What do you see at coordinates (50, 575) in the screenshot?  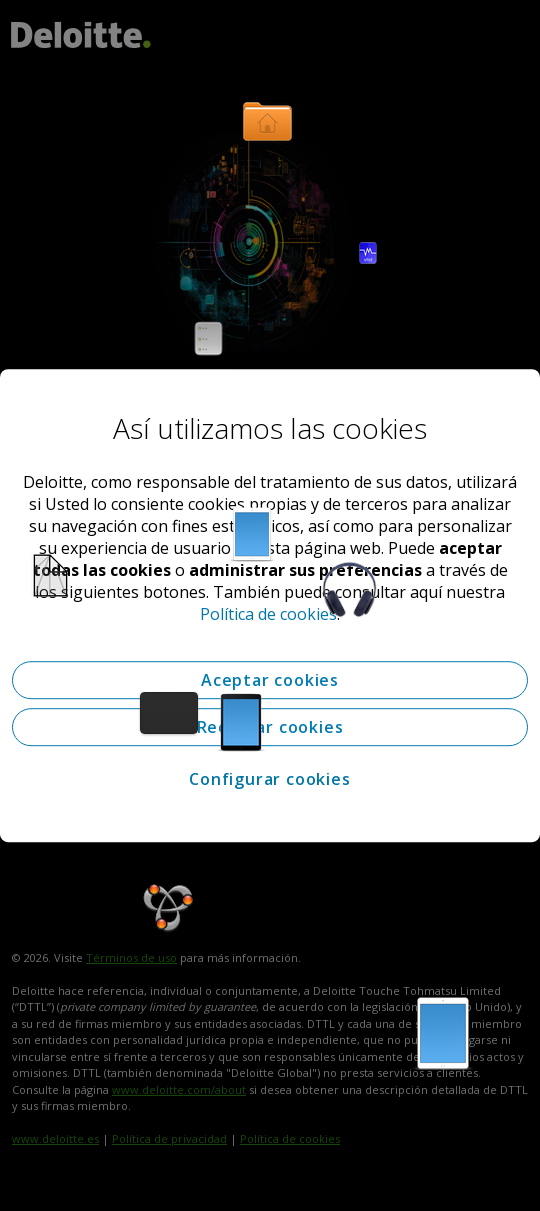 I see `view email drafts folder` at bounding box center [50, 575].